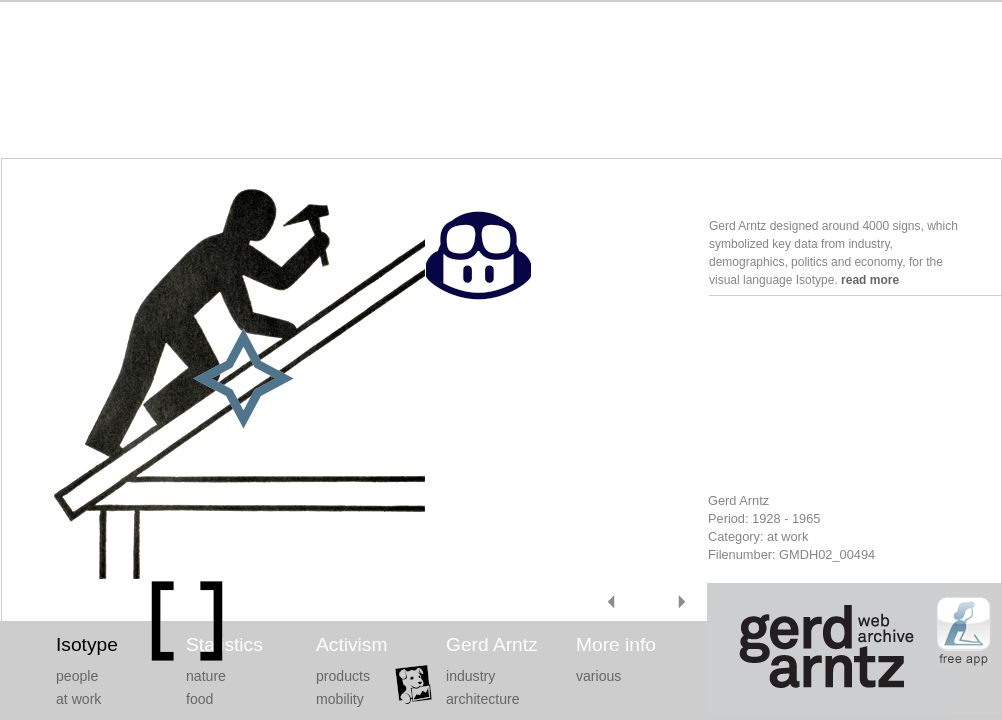  I want to click on GitHub Copilot AI coding assistant, so click(478, 255).